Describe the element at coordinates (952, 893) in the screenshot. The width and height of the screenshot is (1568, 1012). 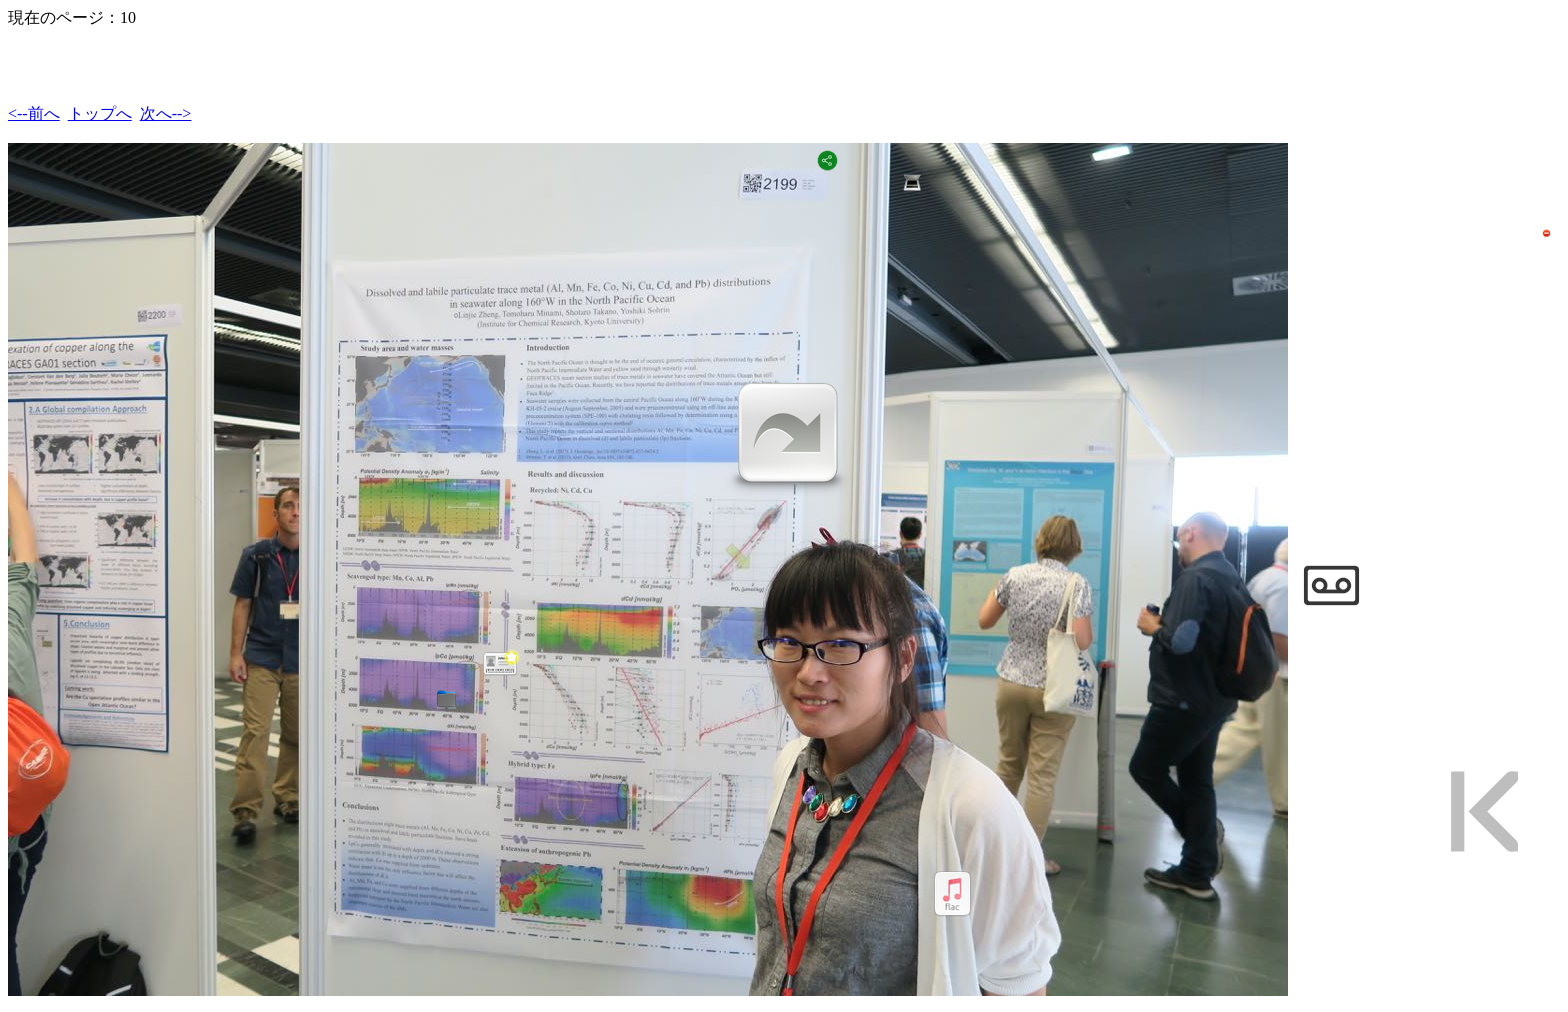
I see `flac audio file in ogg container format` at that location.